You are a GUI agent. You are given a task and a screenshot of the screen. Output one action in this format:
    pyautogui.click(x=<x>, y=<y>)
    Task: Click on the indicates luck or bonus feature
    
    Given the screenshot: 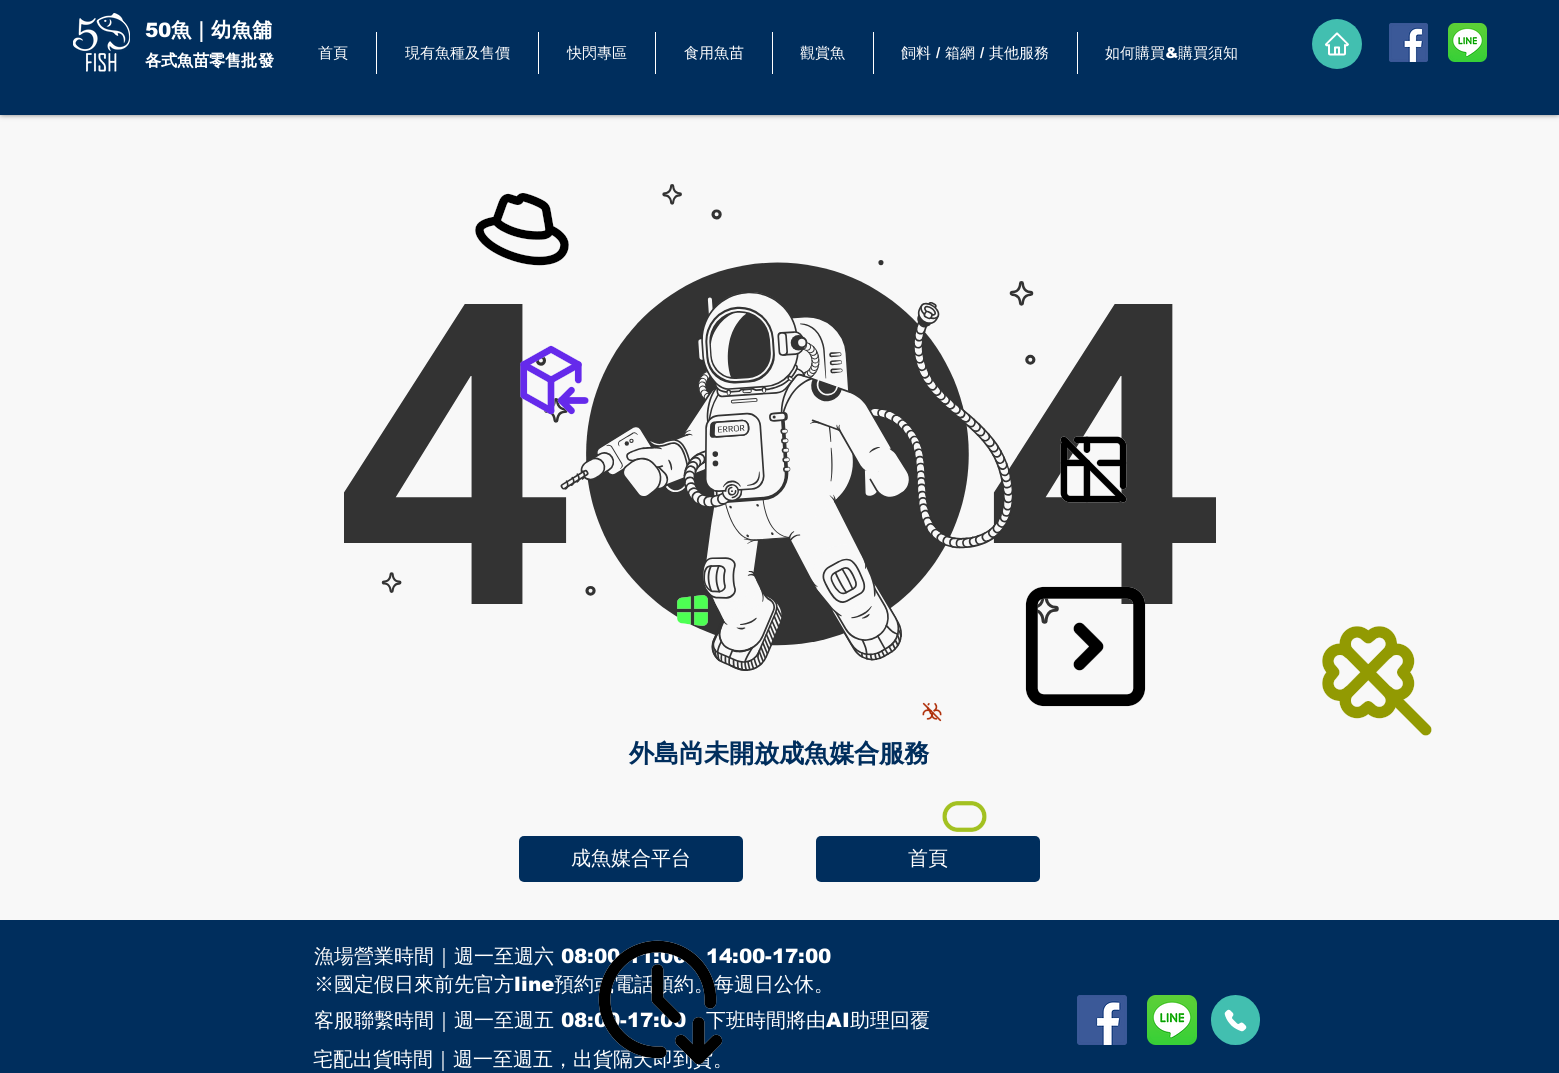 What is the action you would take?
    pyautogui.click(x=1374, y=678)
    